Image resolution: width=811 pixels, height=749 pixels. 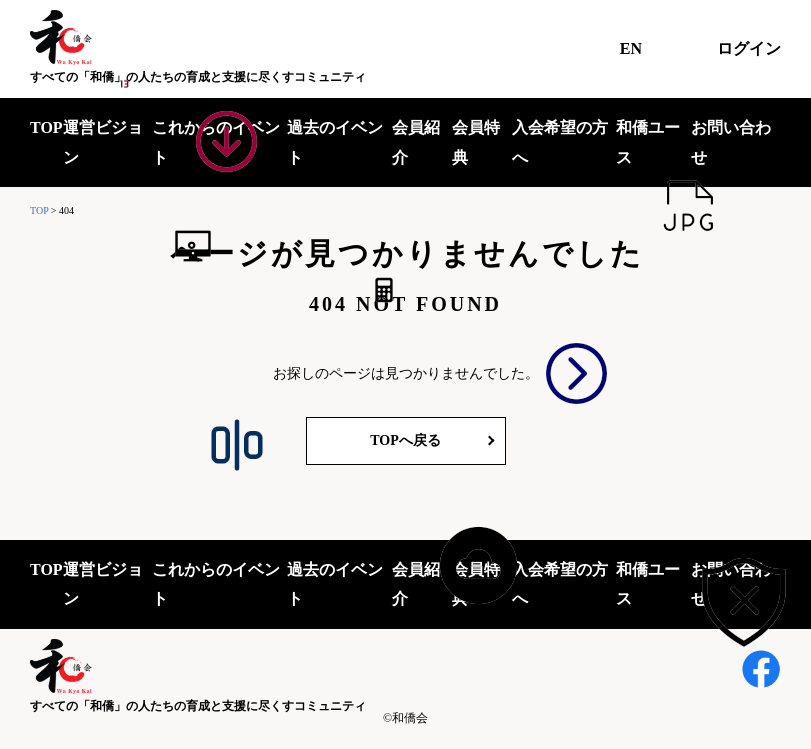 What do you see at coordinates (237, 445) in the screenshot?
I see `center align elements horizontally` at bounding box center [237, 445].